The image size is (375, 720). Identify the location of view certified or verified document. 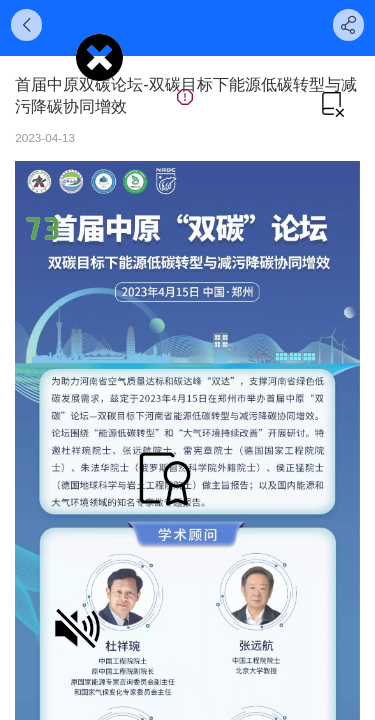
(163, 478).